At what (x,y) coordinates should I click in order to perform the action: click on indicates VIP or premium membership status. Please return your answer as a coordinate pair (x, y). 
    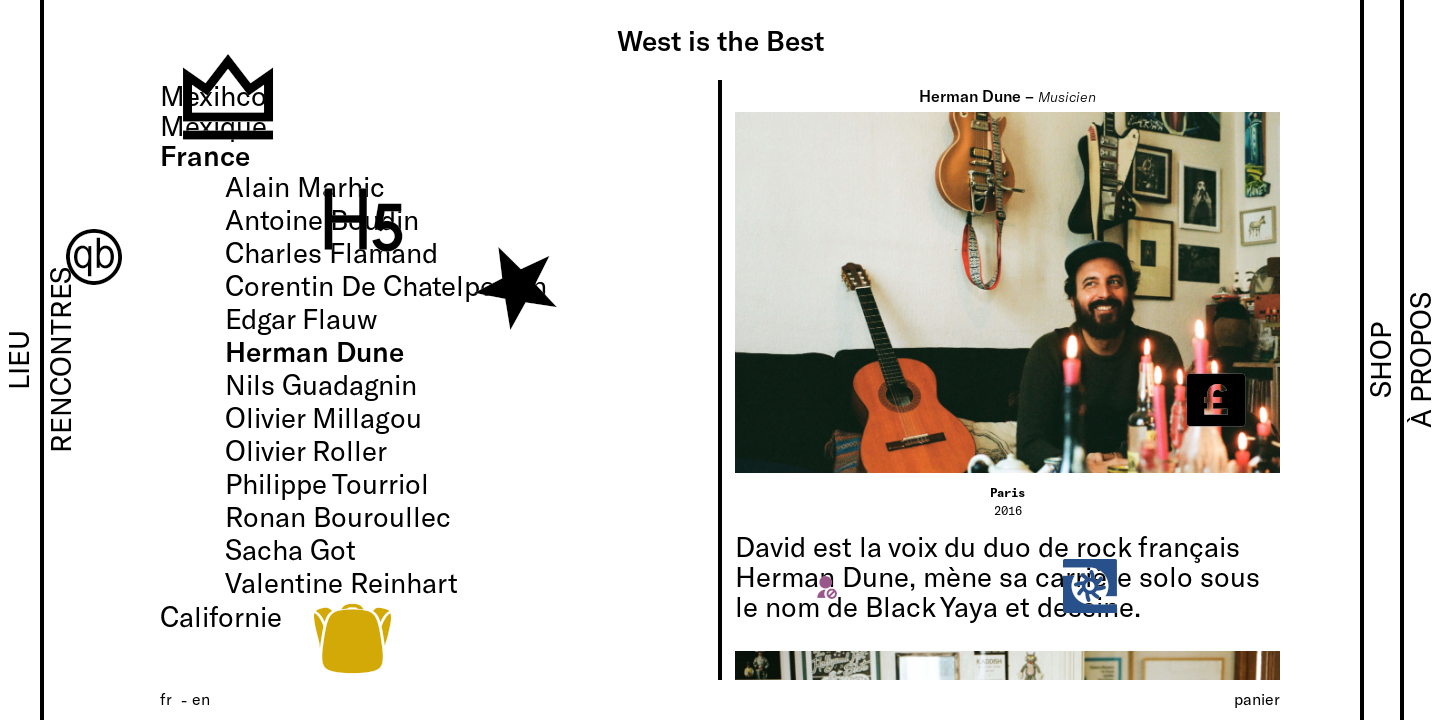
    Looking at the image, I should click on (228, 99).